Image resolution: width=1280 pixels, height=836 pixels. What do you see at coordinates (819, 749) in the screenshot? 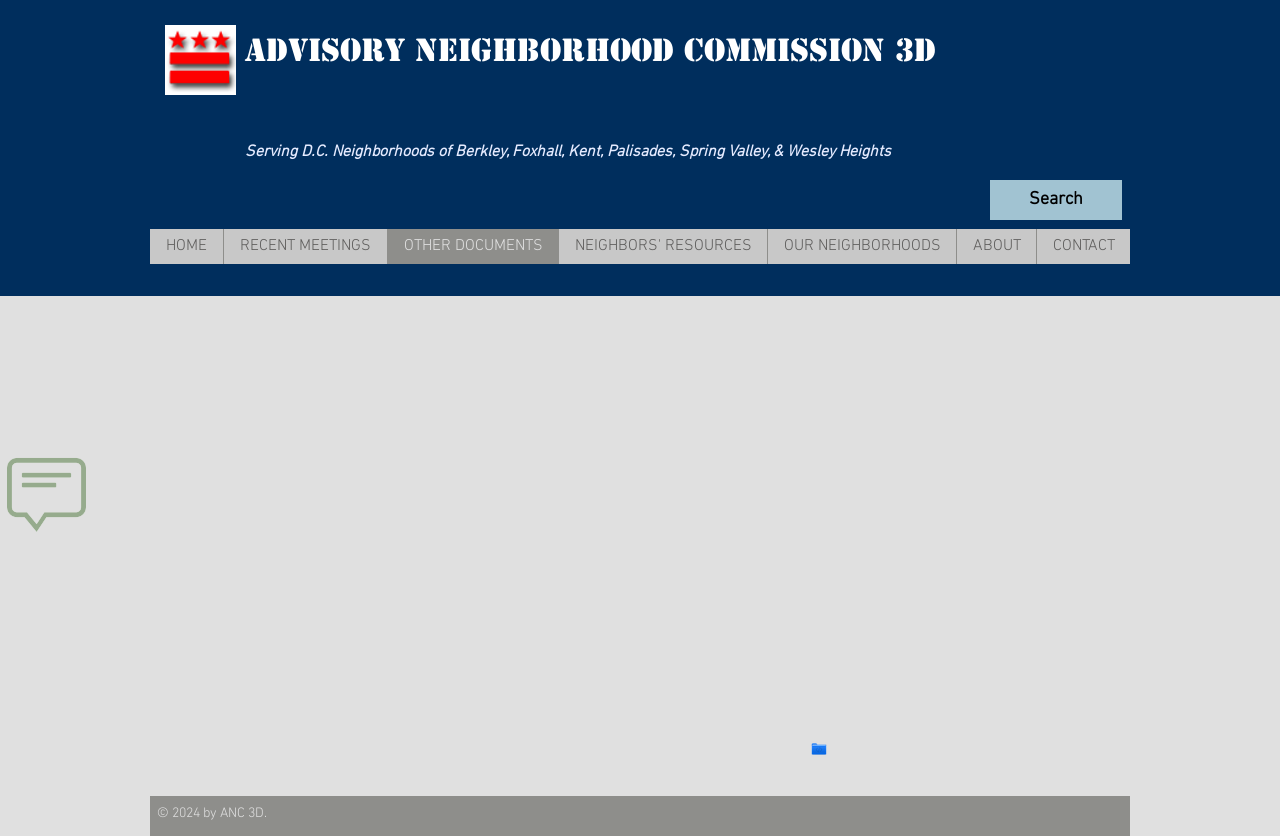
I see `open folder containing code or development files` at bounding box center [819, 749].